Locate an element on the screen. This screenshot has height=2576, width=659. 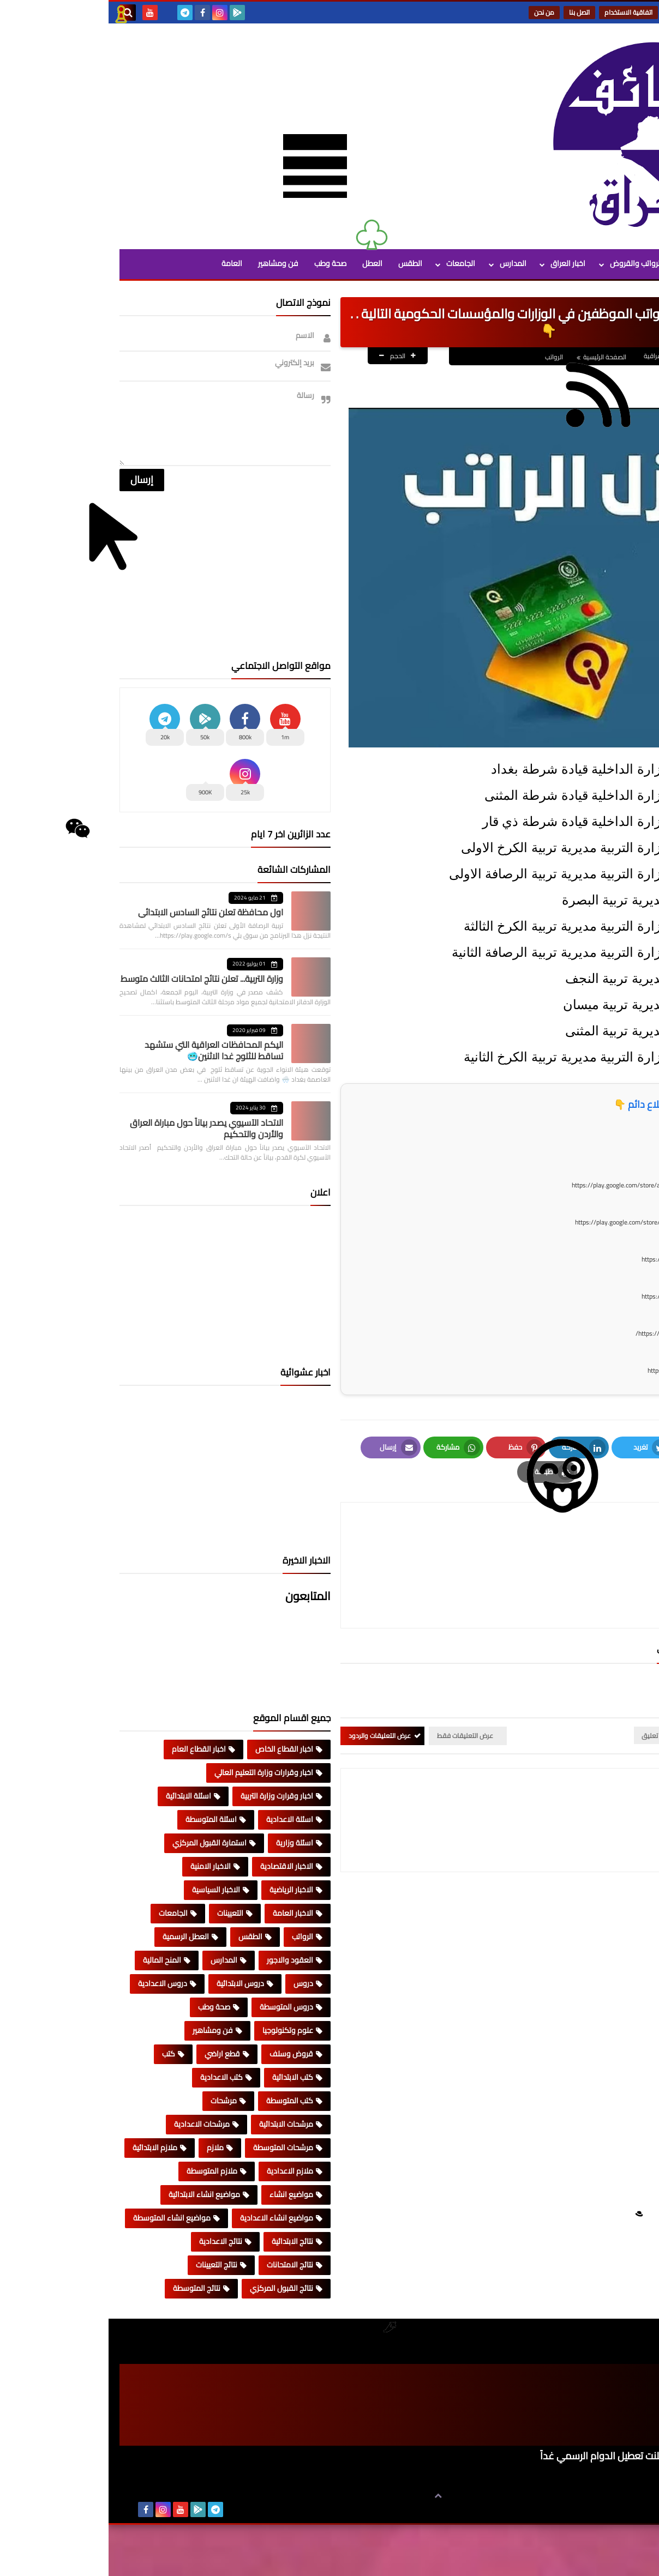
open WeChat messaging app is located at coordinates (77, 828).